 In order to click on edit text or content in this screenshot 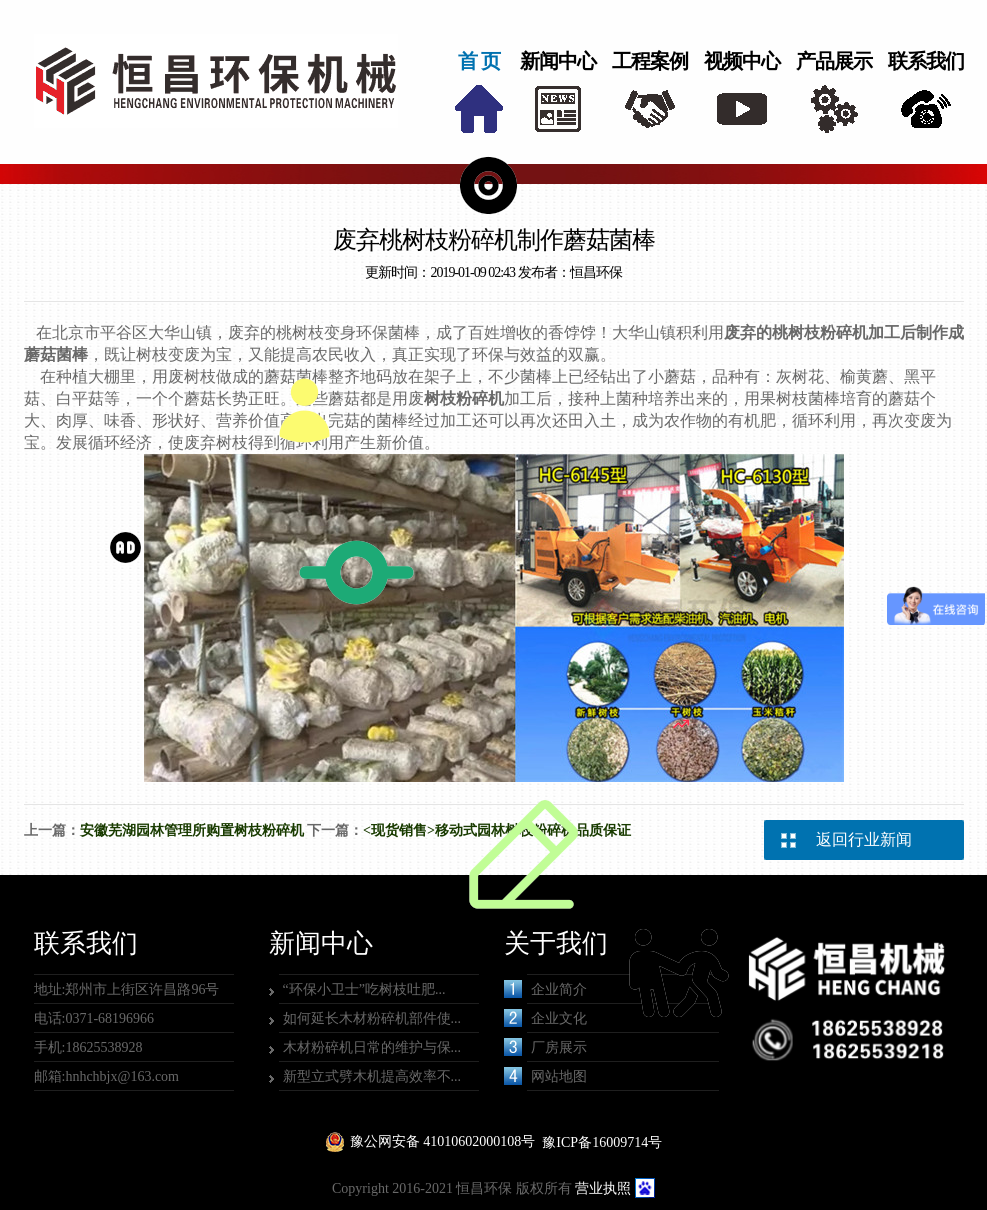, I will do `click(521, 856)`.